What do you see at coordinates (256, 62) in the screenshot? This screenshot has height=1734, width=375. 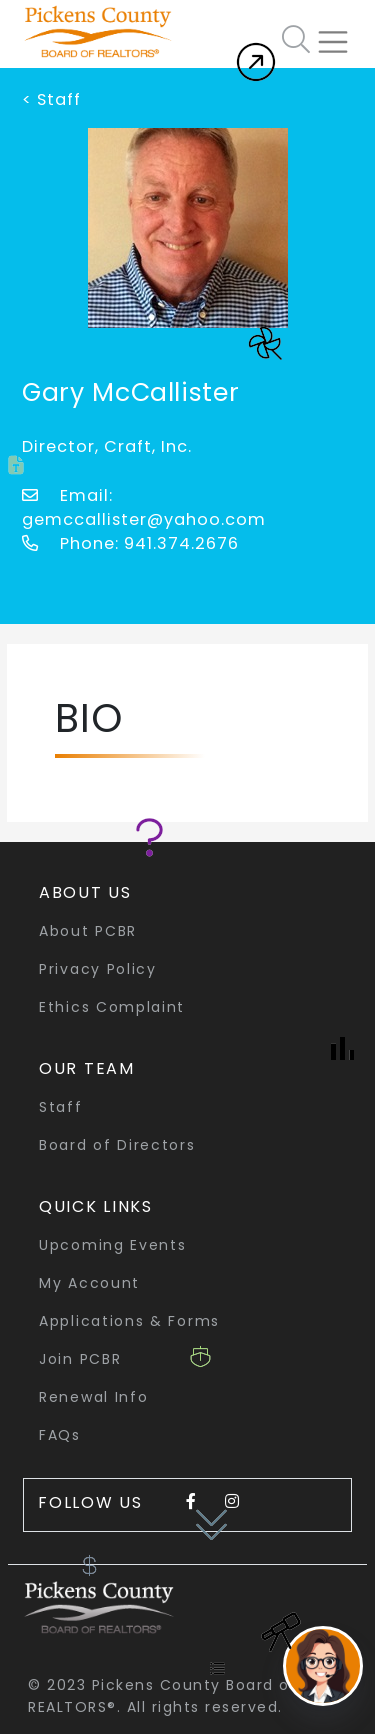 I see `open link in new tab or window` at bounding box center [256, 62].